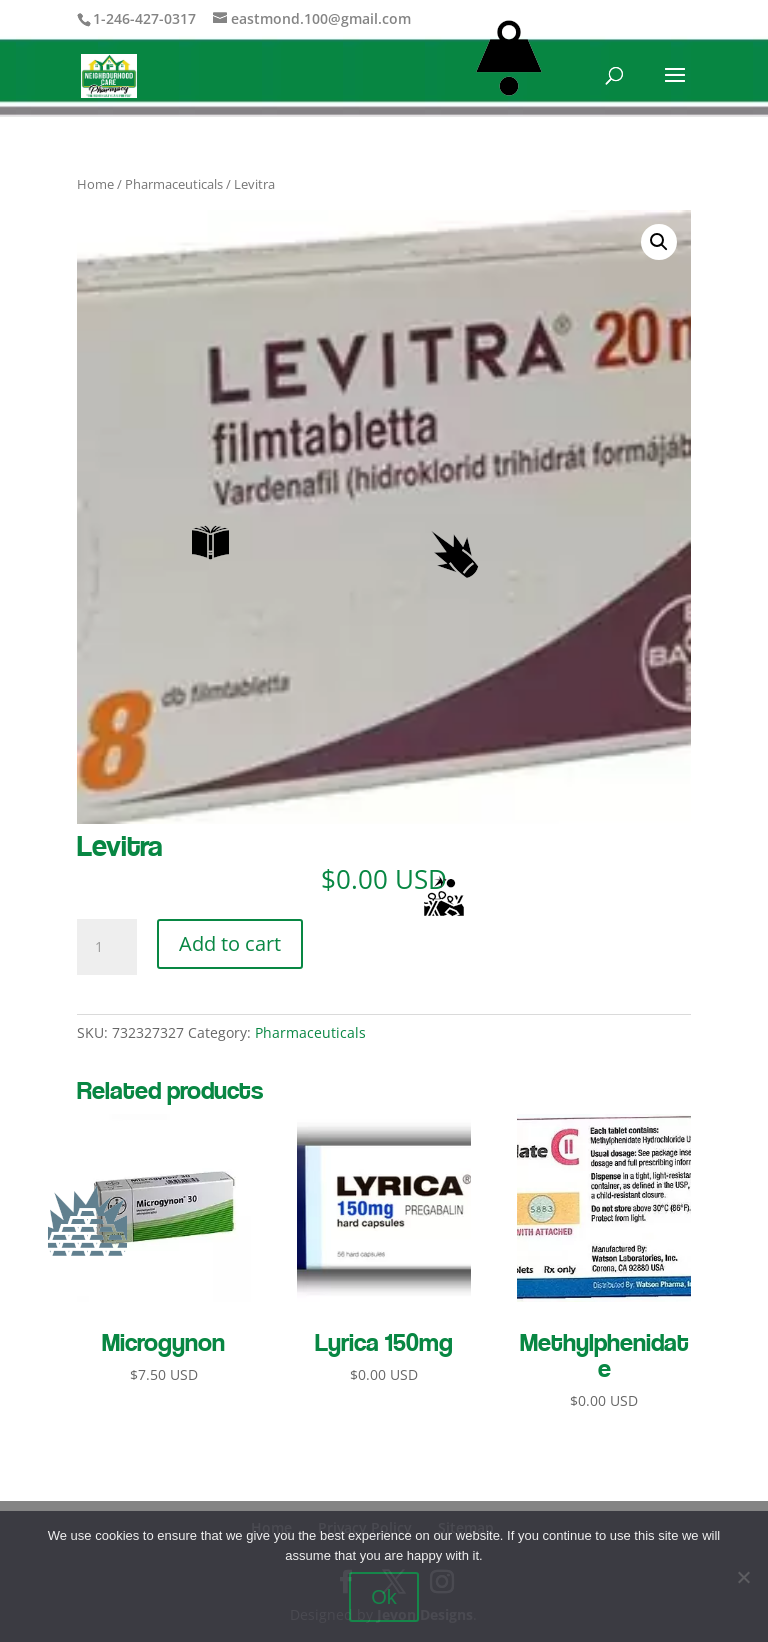  Describe the element at coordinates (87, 1217) in the screenshot. I see `view your in-game currency or gold balance` at that location.